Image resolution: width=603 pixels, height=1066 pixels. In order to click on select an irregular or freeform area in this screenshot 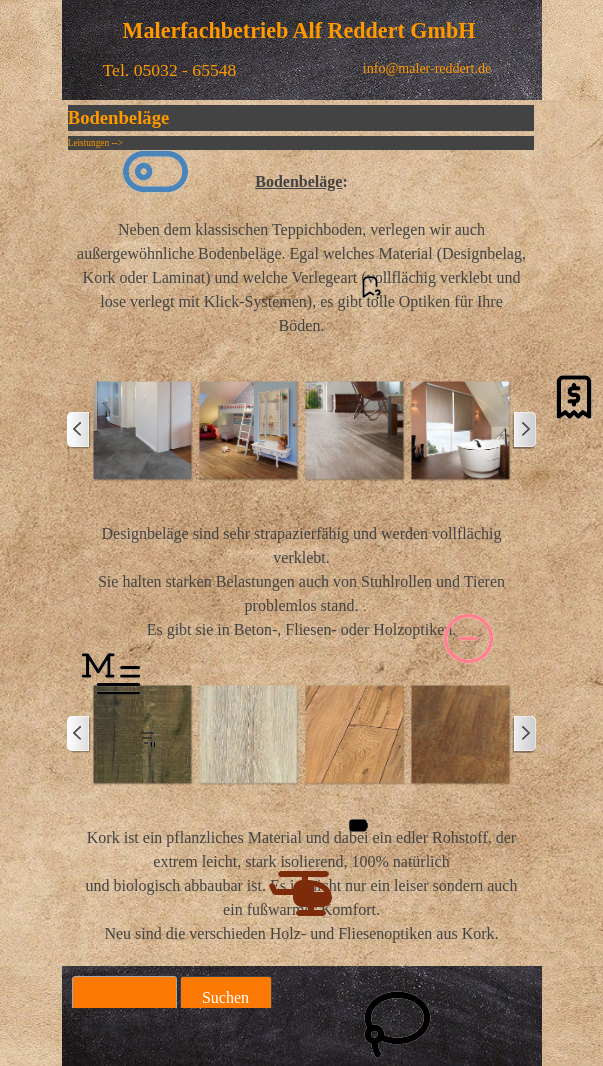, I will do `click(397, 1024)`.